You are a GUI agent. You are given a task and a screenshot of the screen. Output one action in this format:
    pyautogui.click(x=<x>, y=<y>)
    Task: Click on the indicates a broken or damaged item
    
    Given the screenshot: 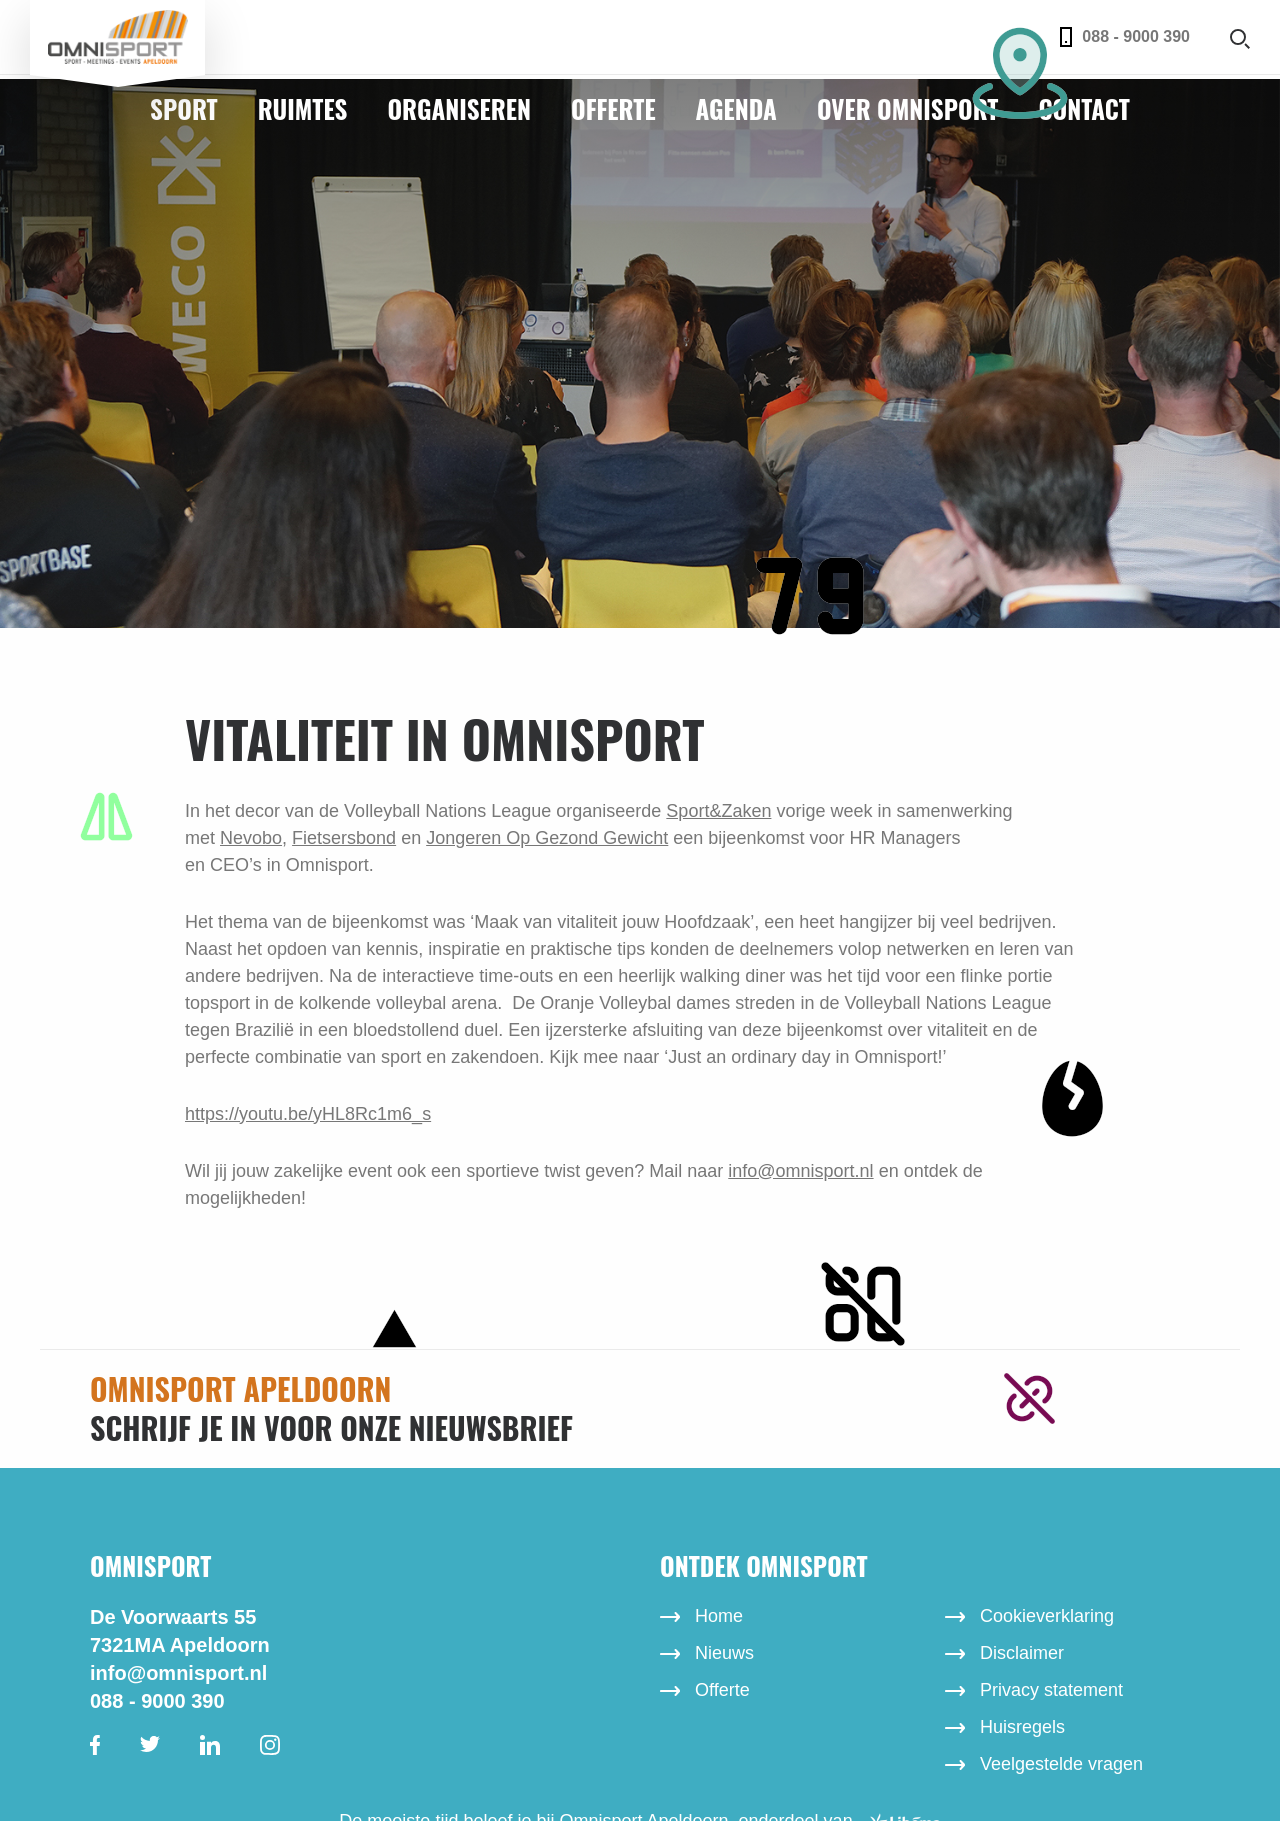 What is the action you would take?
    pyautogui.click(x=1072, y=1098)
    